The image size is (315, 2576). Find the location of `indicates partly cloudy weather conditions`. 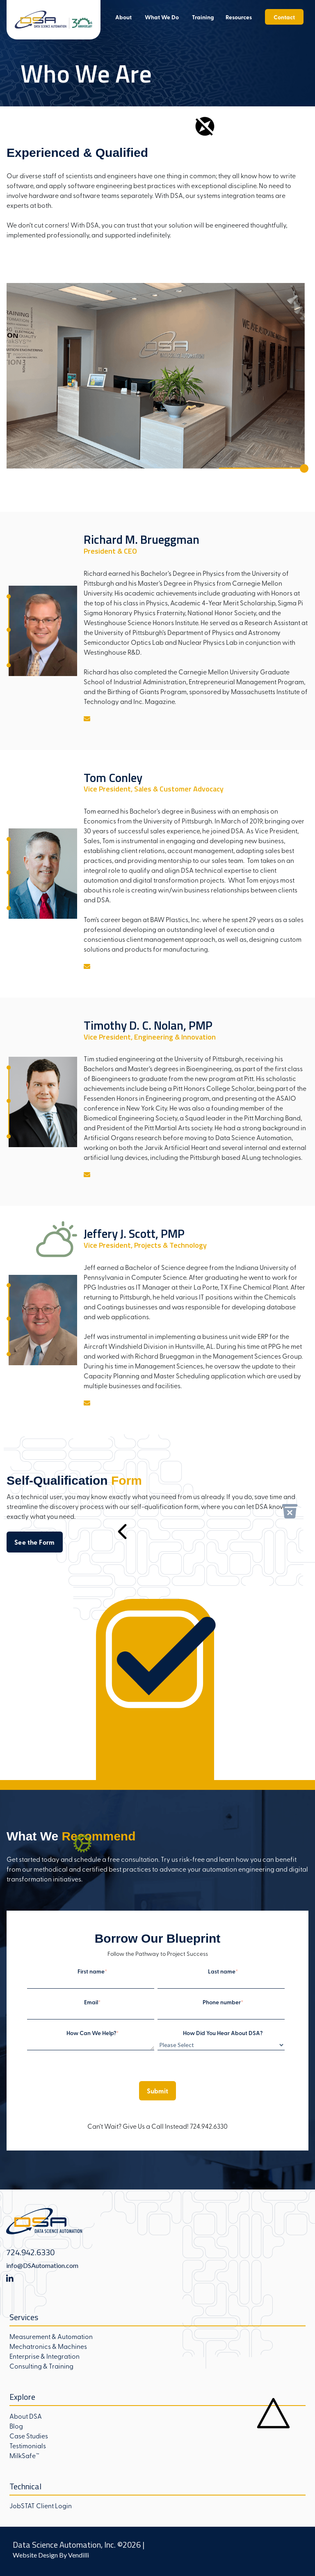

indicates partly cloudy weather conditions is located at coordinates (57, 1239).